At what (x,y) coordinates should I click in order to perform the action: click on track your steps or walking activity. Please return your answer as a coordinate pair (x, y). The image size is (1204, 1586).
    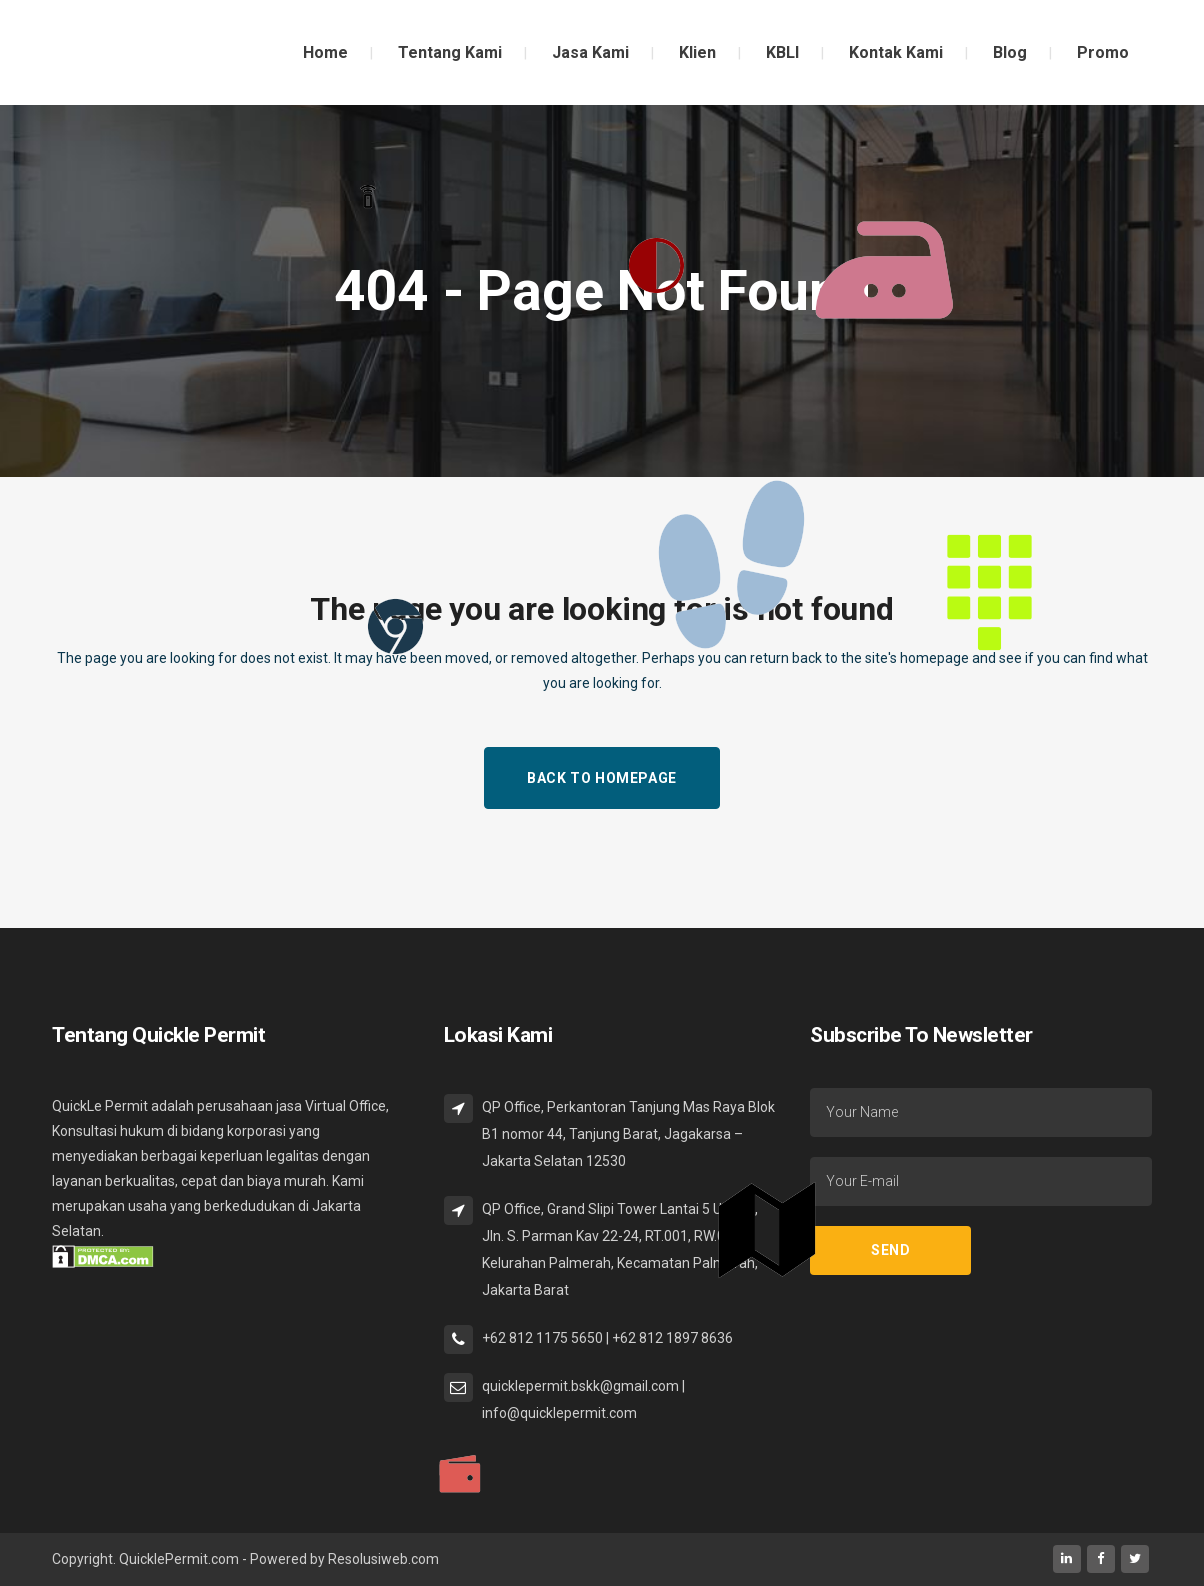
    Looking at the image, I should click on (731, 564).